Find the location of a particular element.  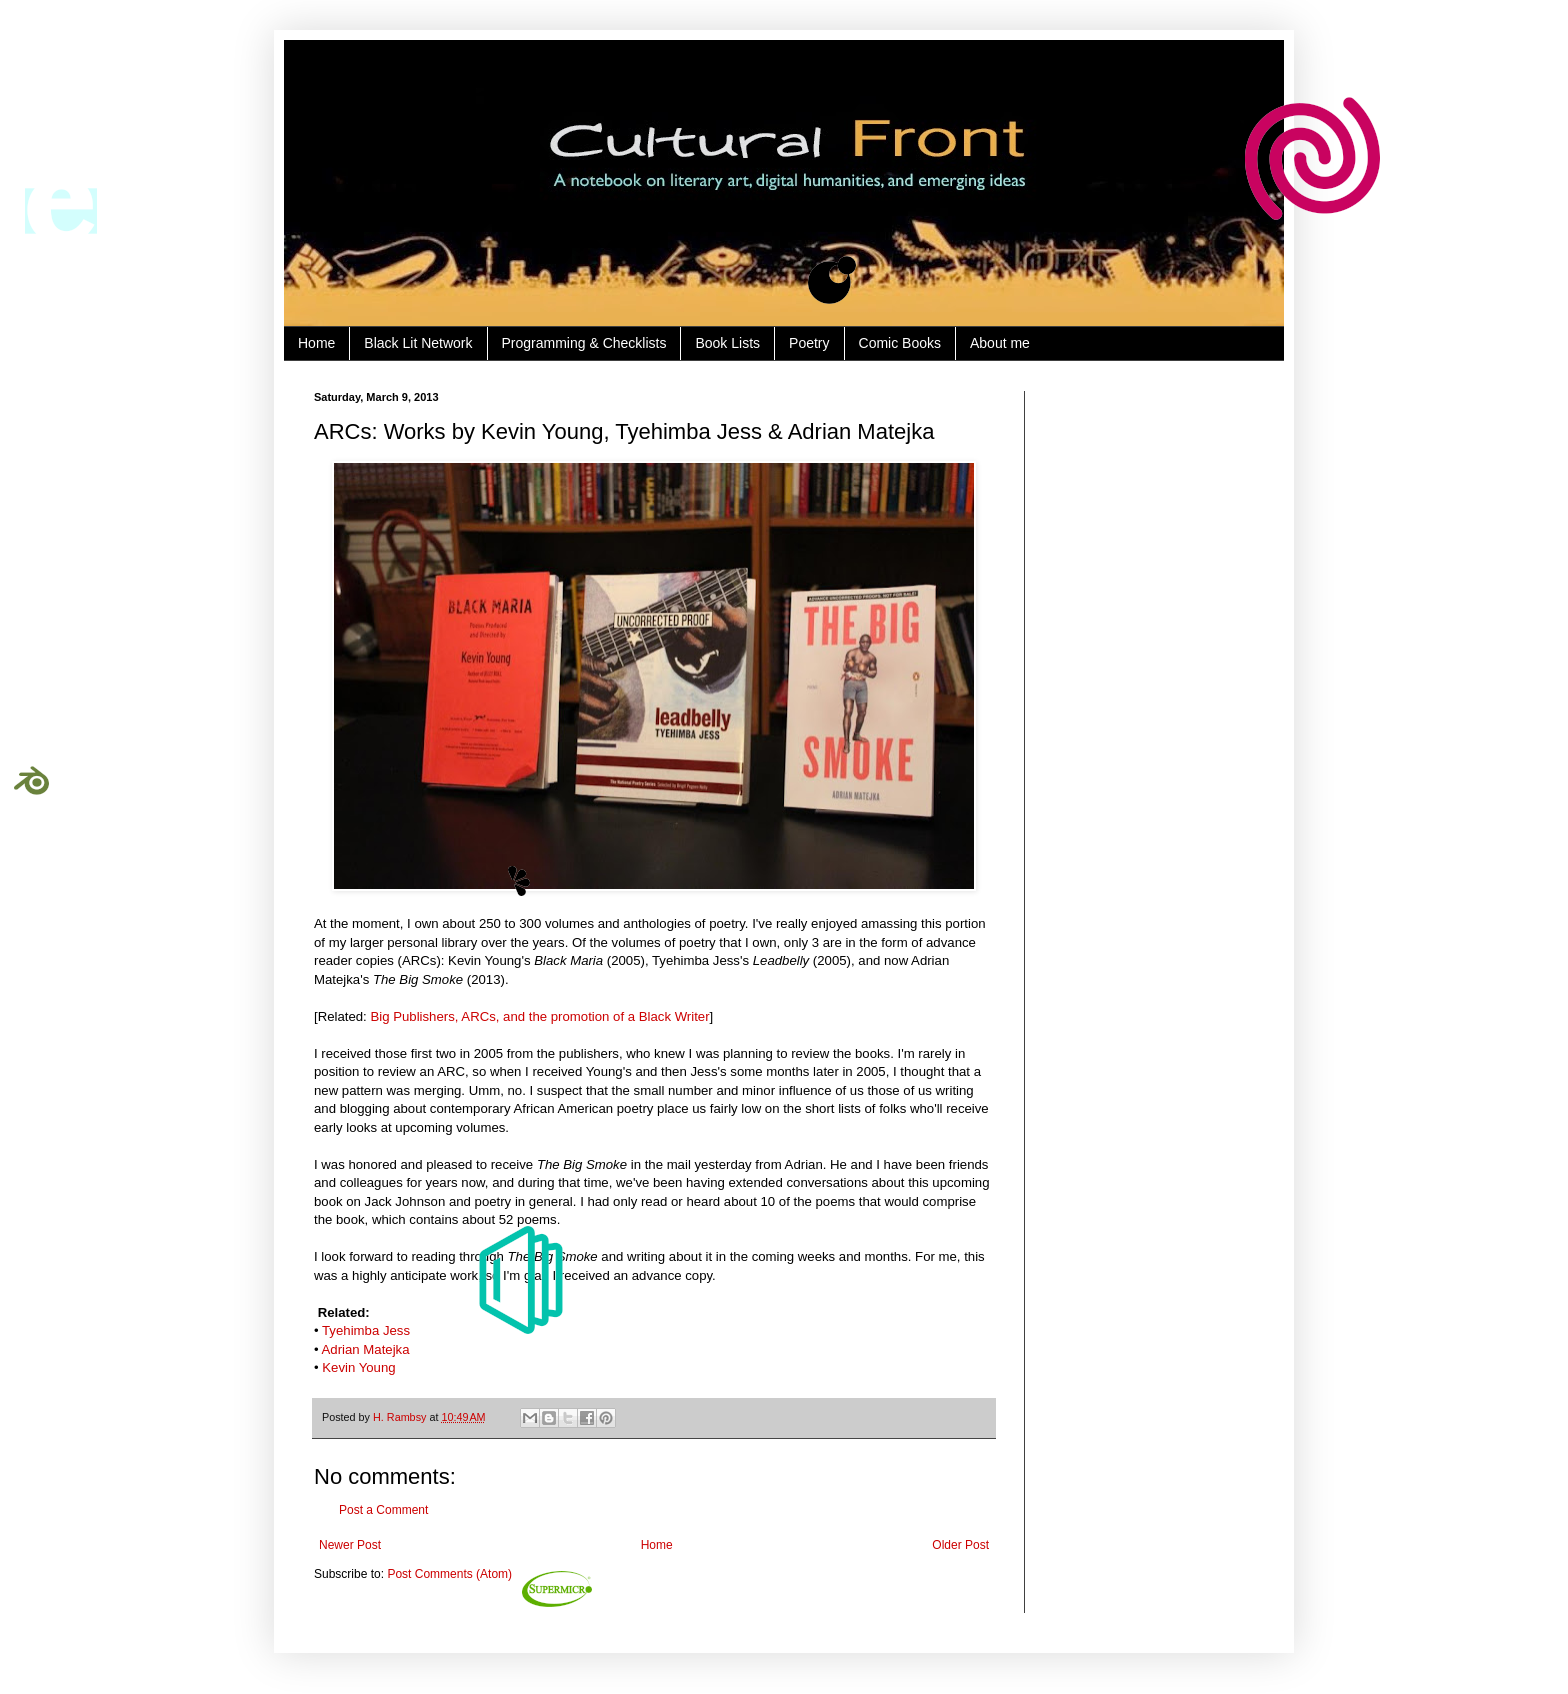

link to Lemon Squeezy payment platform is located at coordinates (519, 881).